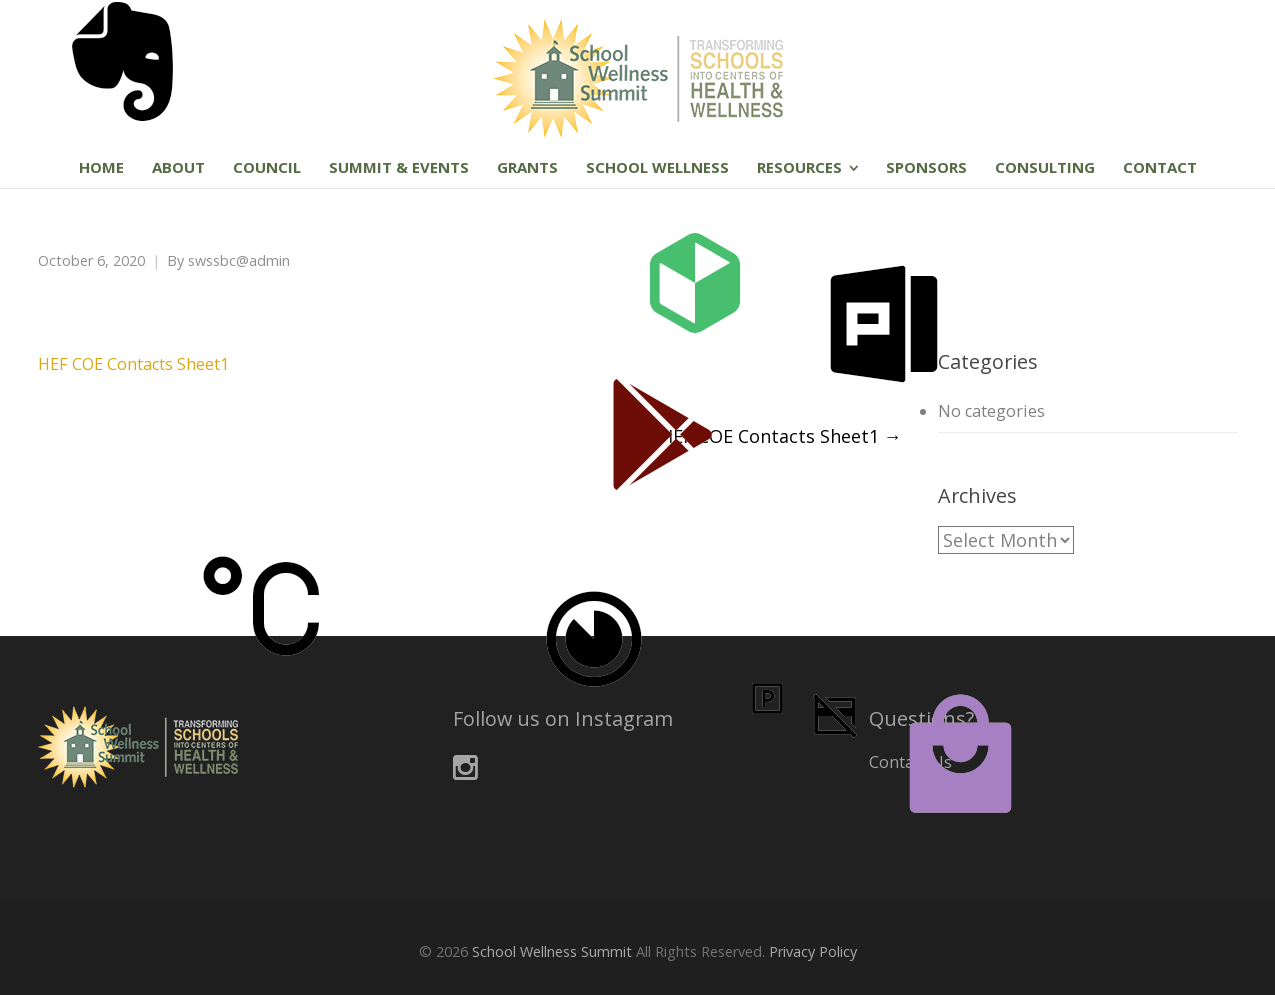 The height and width of the screenshot is (995, 1275). What do you see at coordinates (695, 283) in the screenshot?
I see `flatpak package manager logo` at bounding box center [695, 283].